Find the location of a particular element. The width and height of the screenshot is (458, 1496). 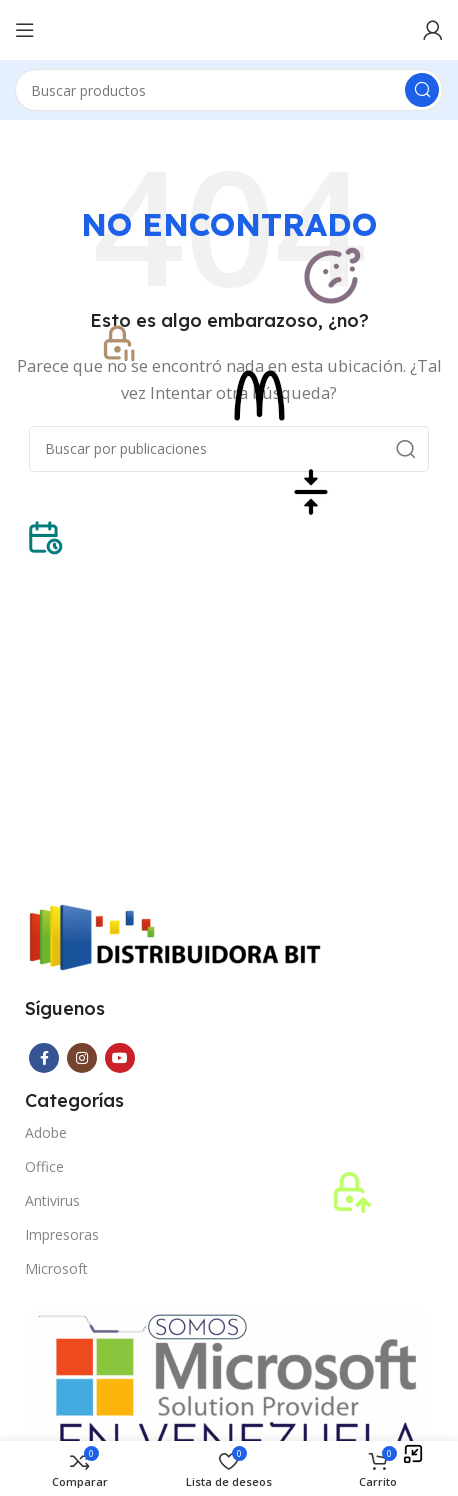

upload or sync secured data is located at coordinates (349, 1191).